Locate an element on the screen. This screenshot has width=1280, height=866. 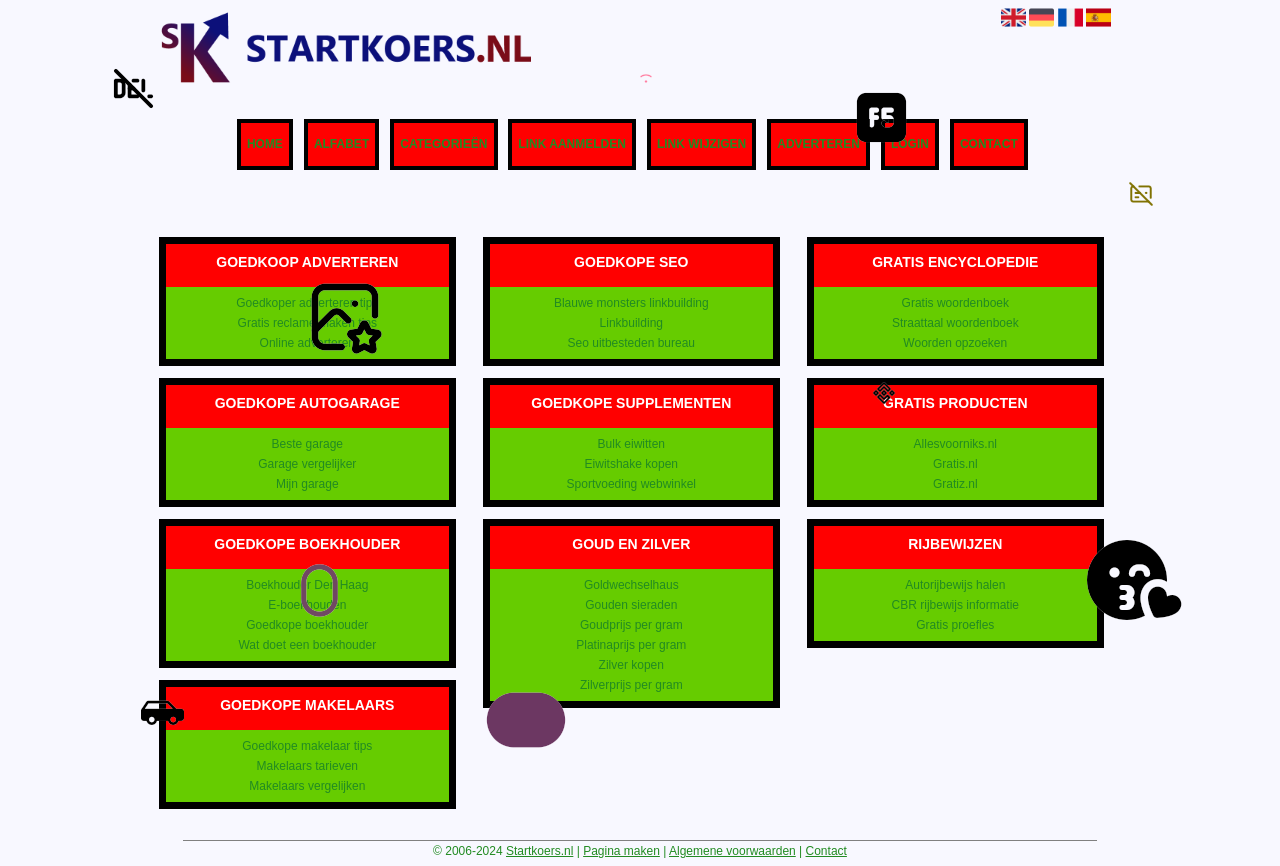
indicates weak wifi signal strength is located at coordinates (646, 72).